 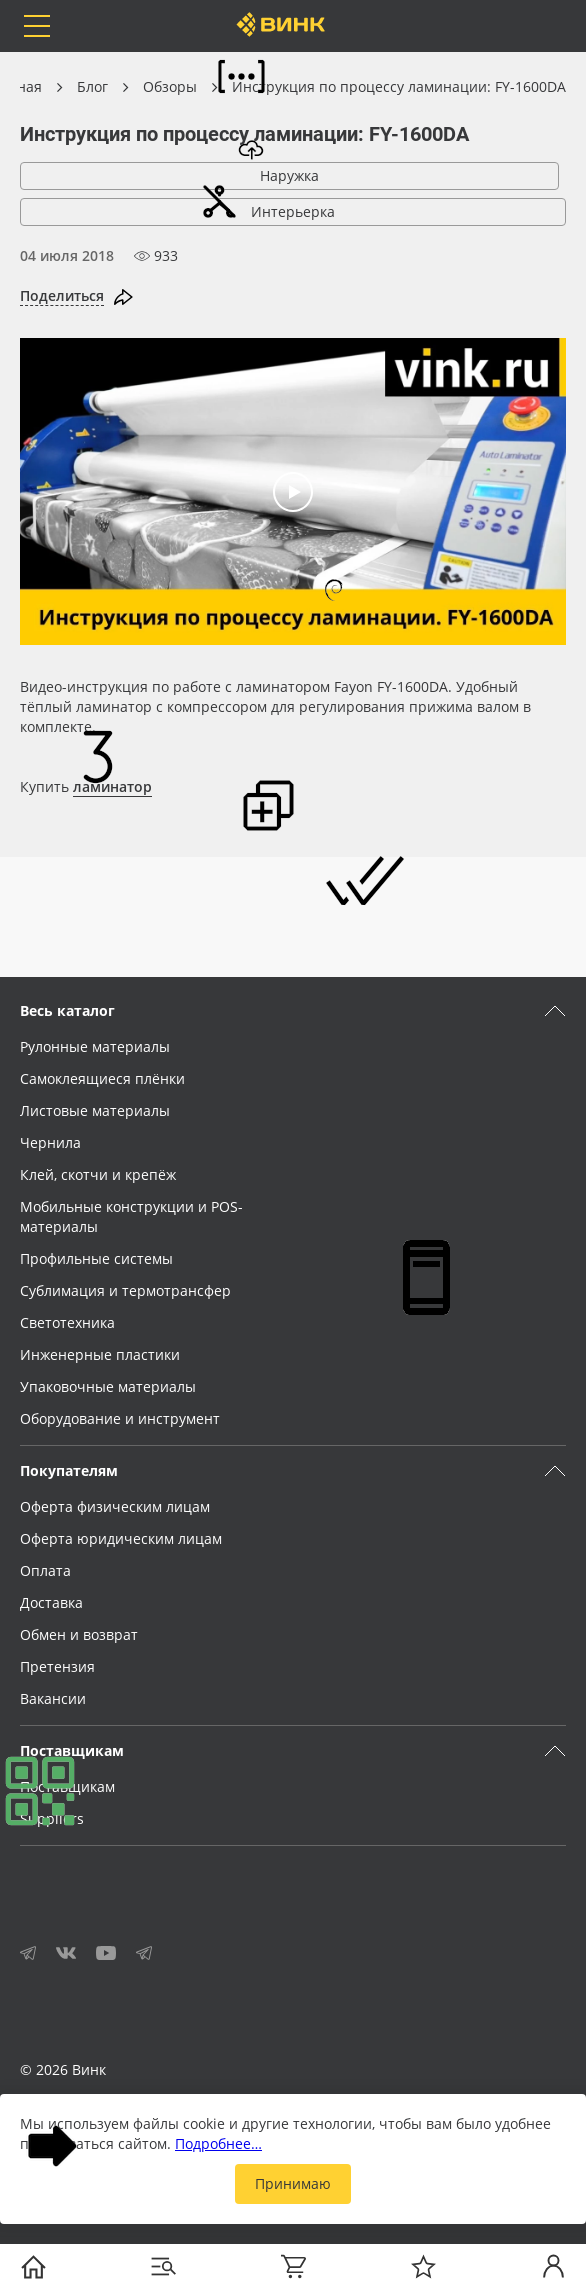 What do you see at coordinates (251, 149) in the screenshot?
I see `upload file to cloud storage` at bounding box center [251, 149].